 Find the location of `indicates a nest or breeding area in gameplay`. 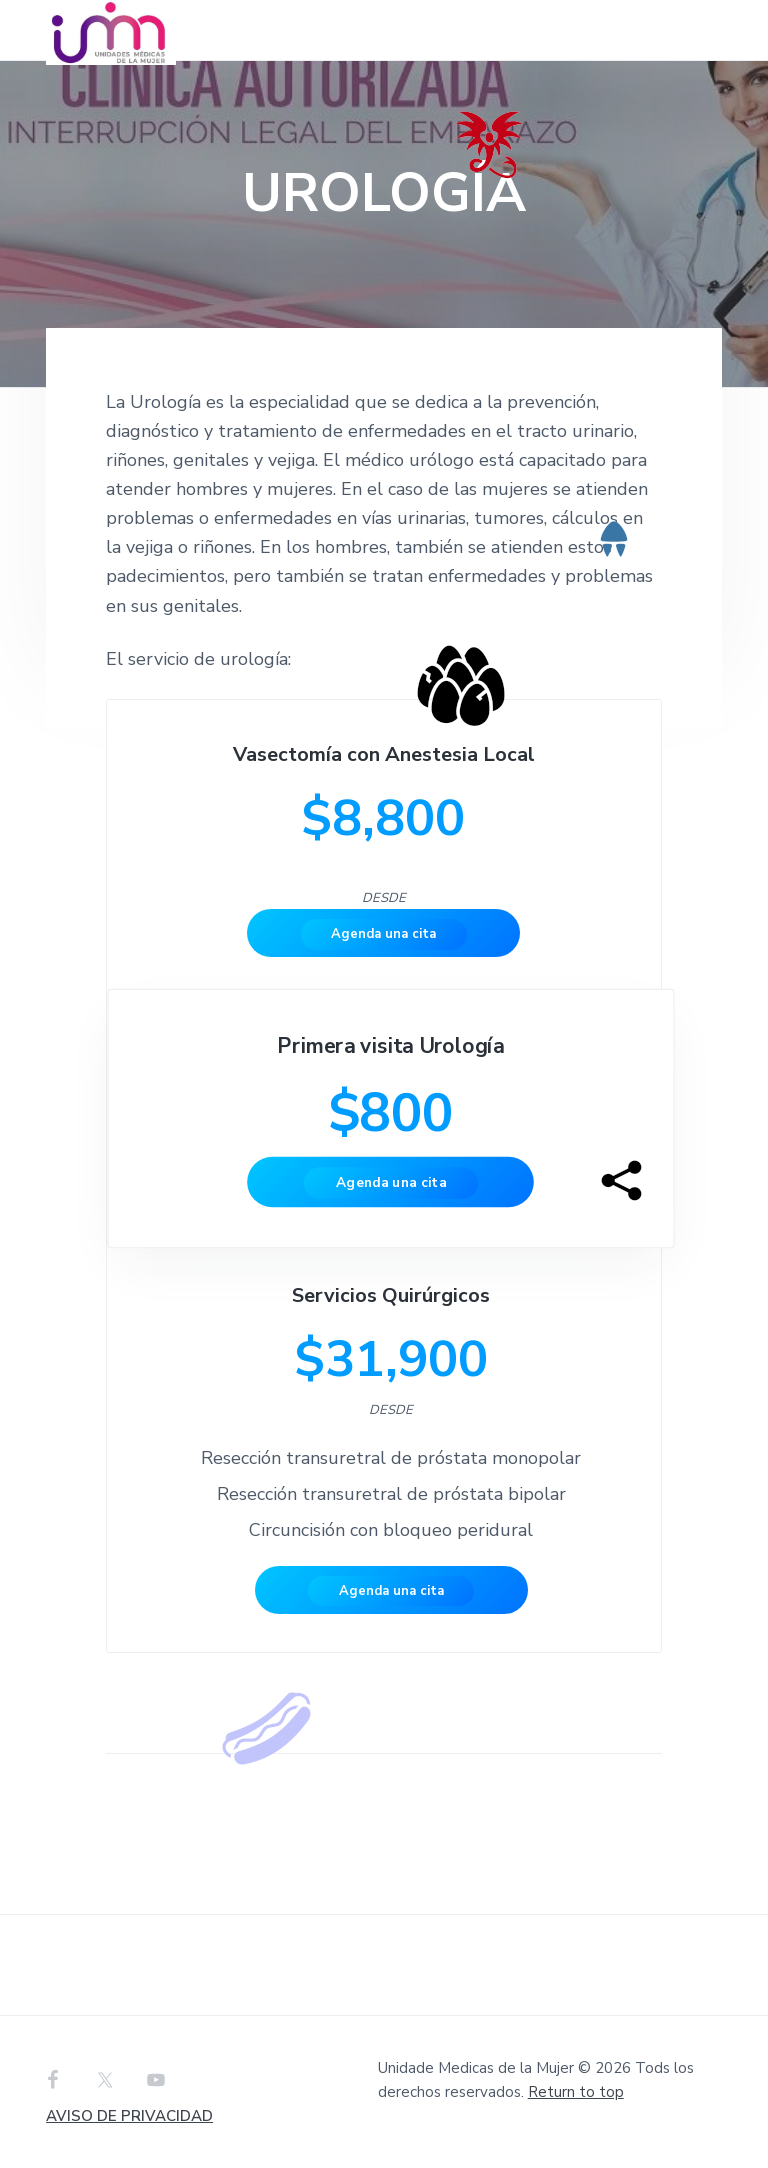

indicates a nest or breeding area in gameplay is located at coordinates (461, 686).